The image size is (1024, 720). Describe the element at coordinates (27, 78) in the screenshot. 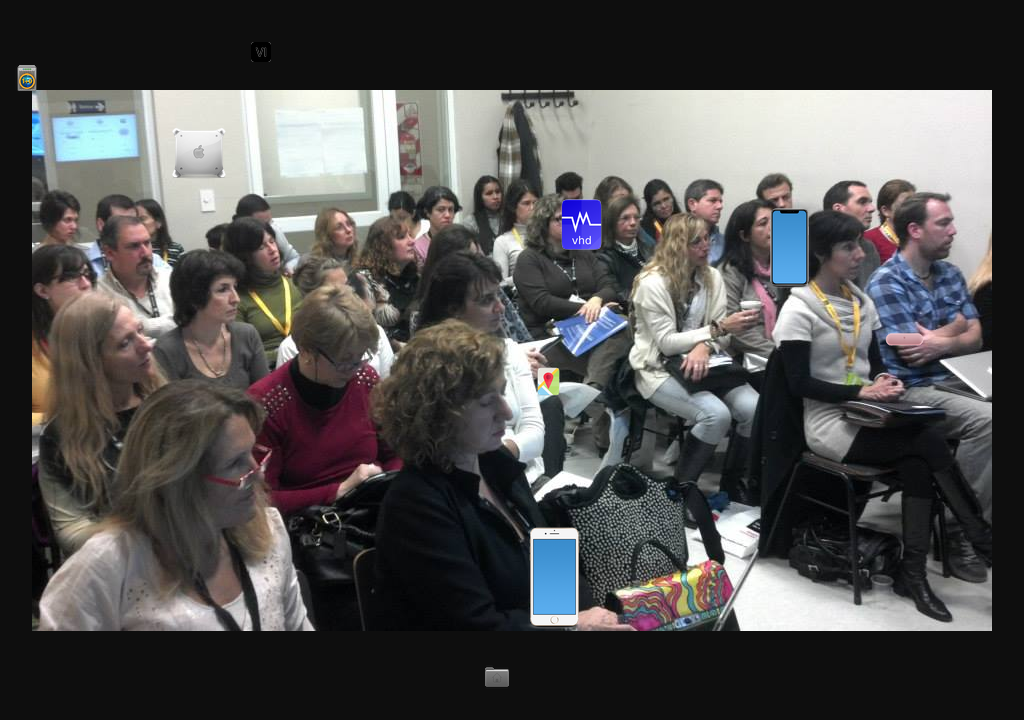

I see `configure RAID 10 storage array settings` at that location.